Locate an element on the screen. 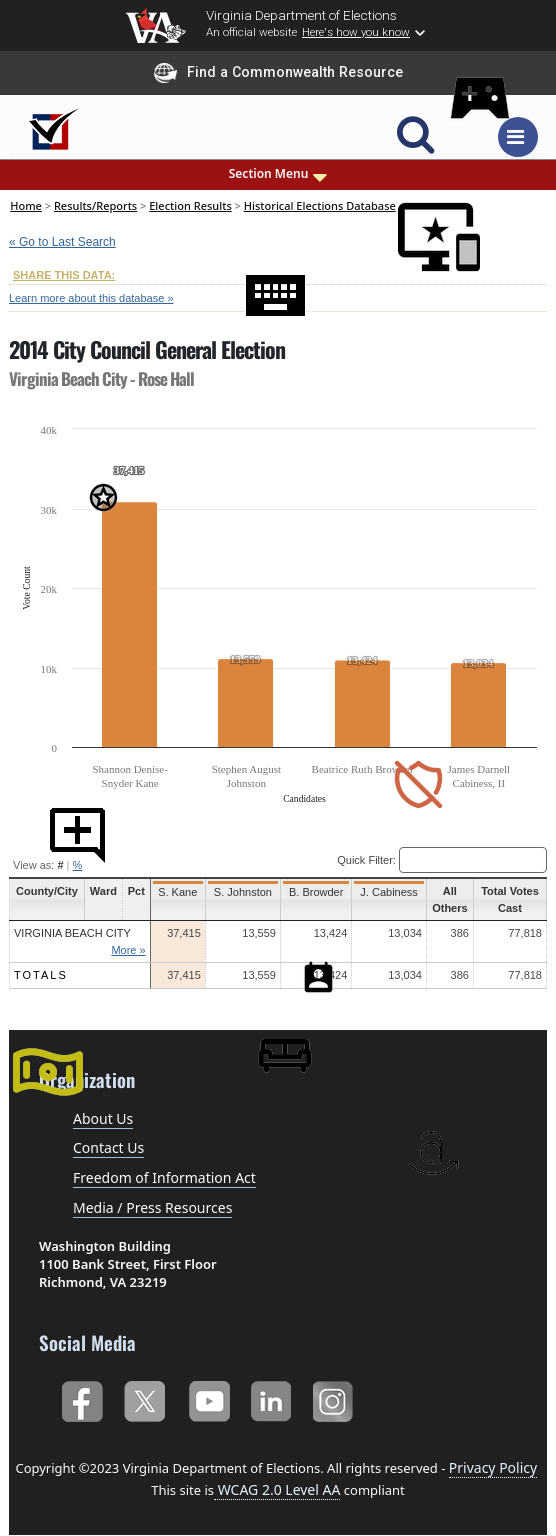 This screenshot has width=556, height=1536. view currency or payment options is located at coordinates (48, 1072).